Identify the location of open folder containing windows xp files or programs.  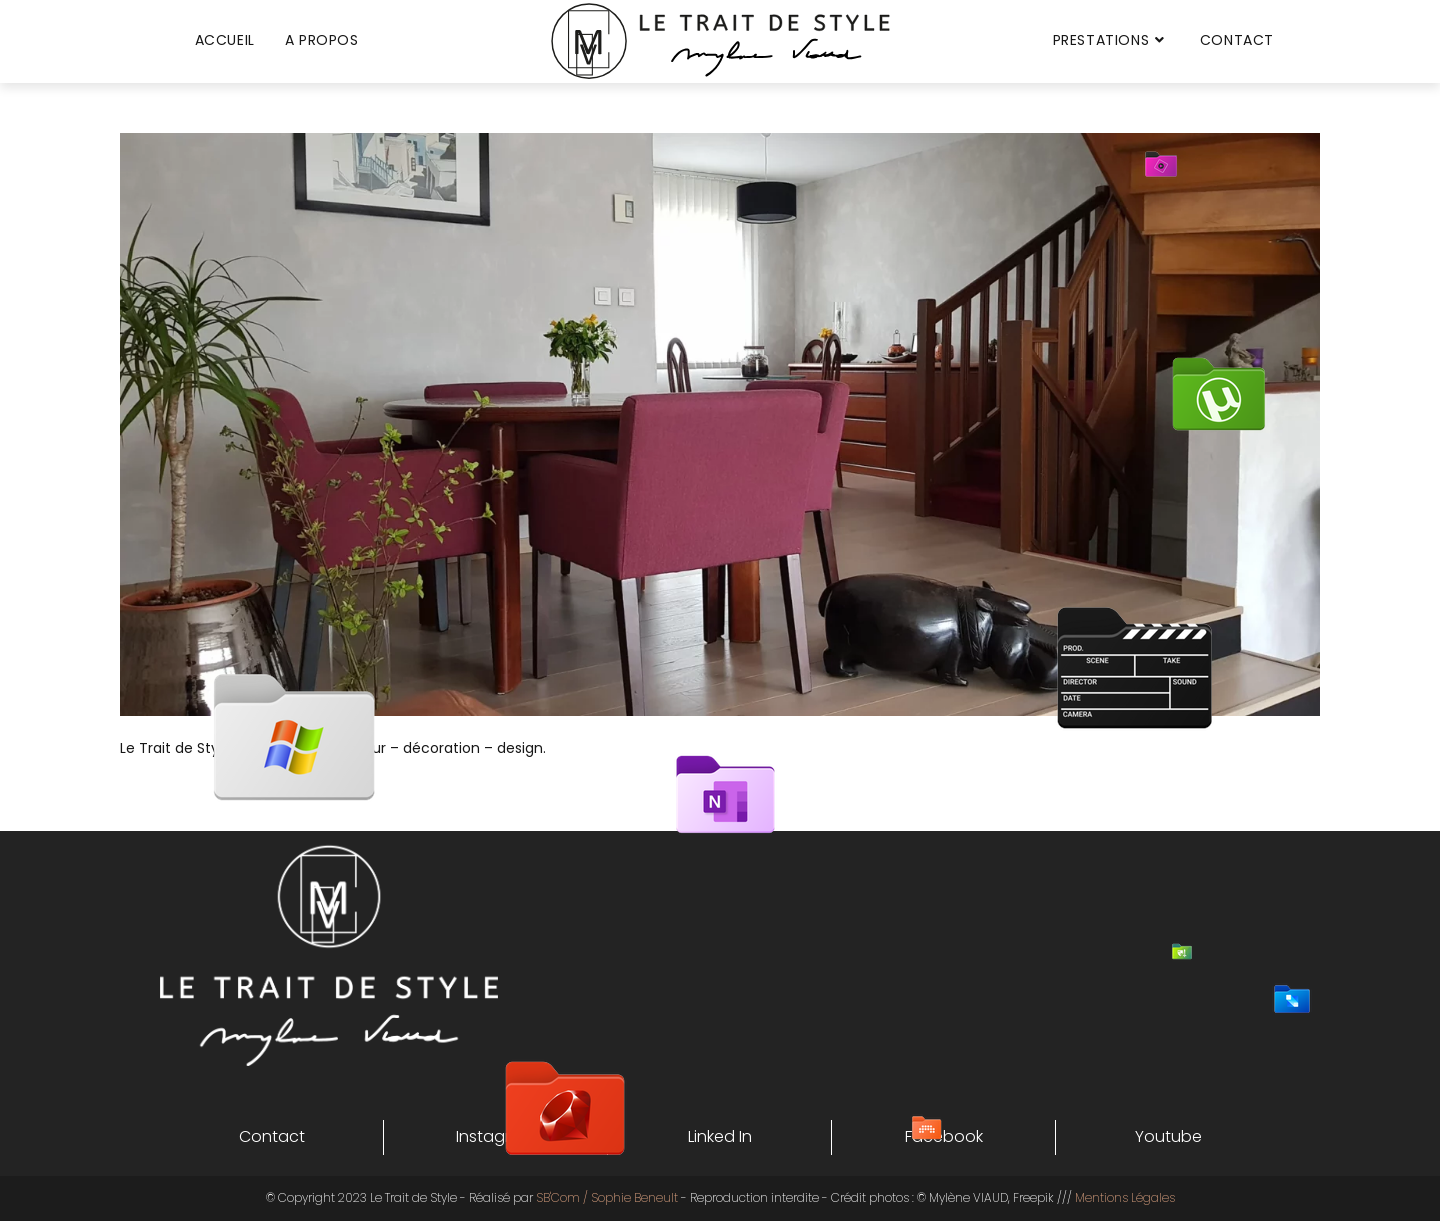
(293, 741).